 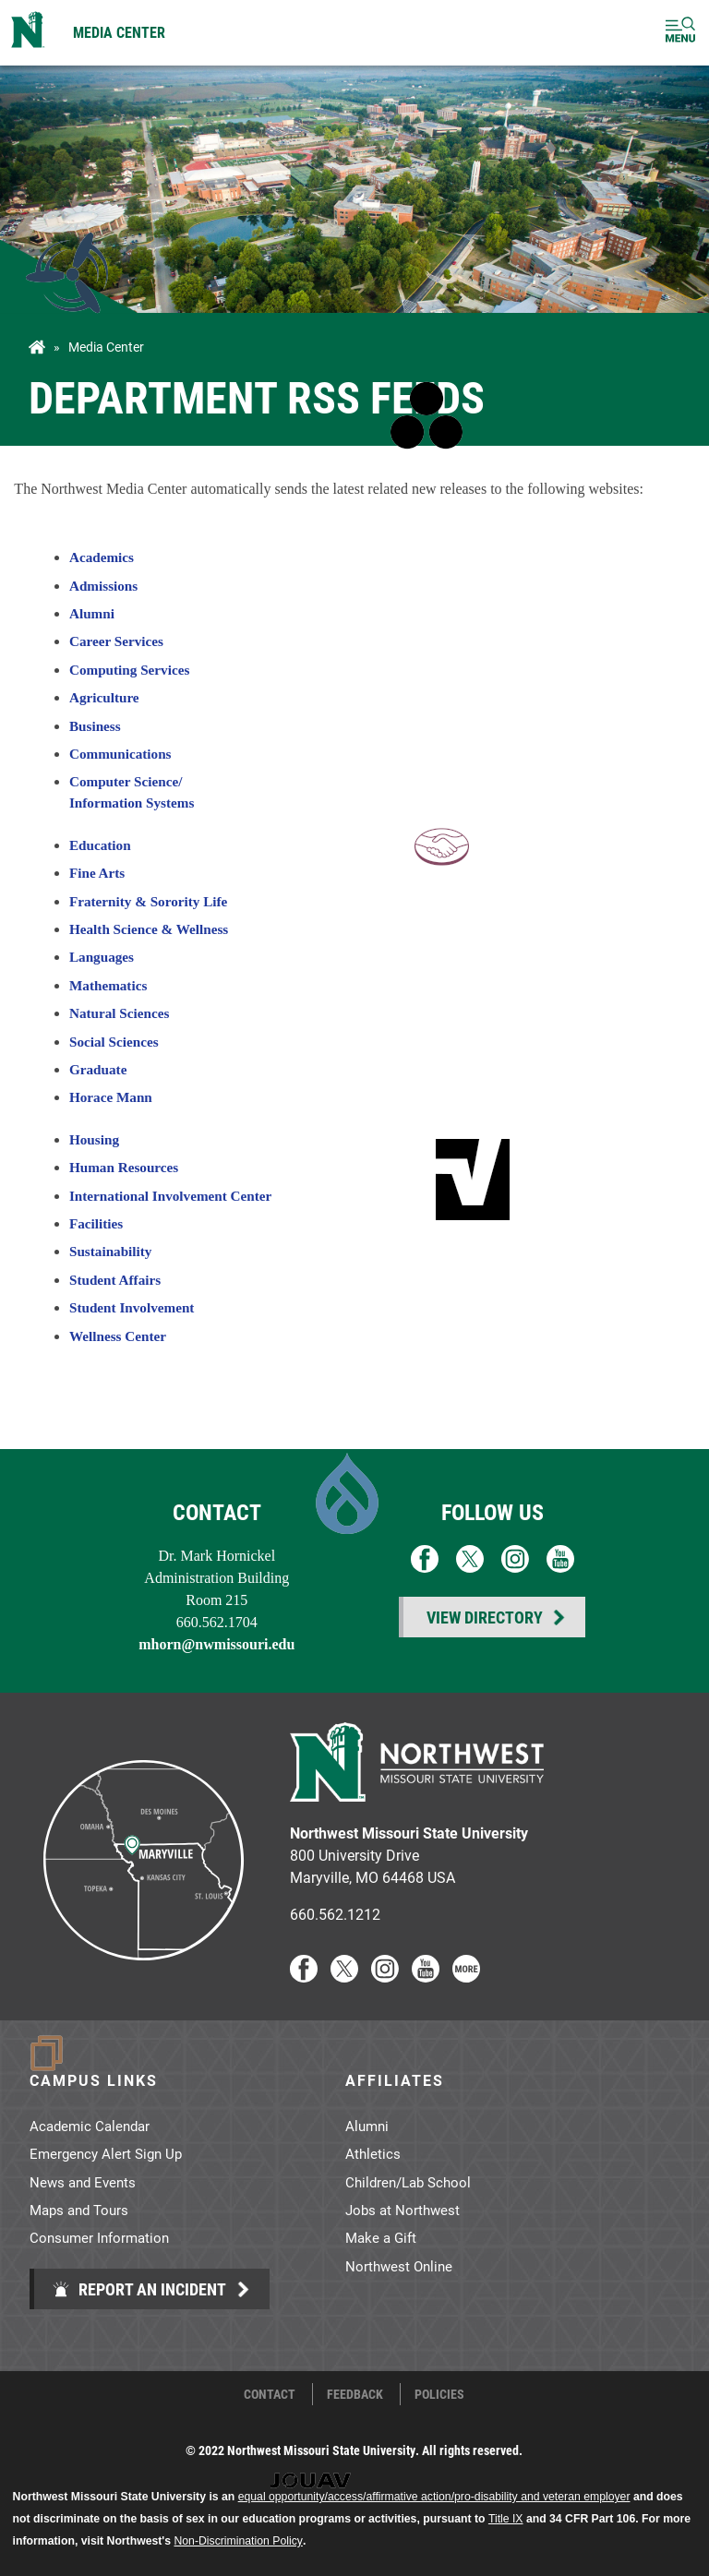 What do you see at coordinates (473, 1180) in the screenshot?
I see `vBulletin forum software logo` at bounding box center [473, 1180].